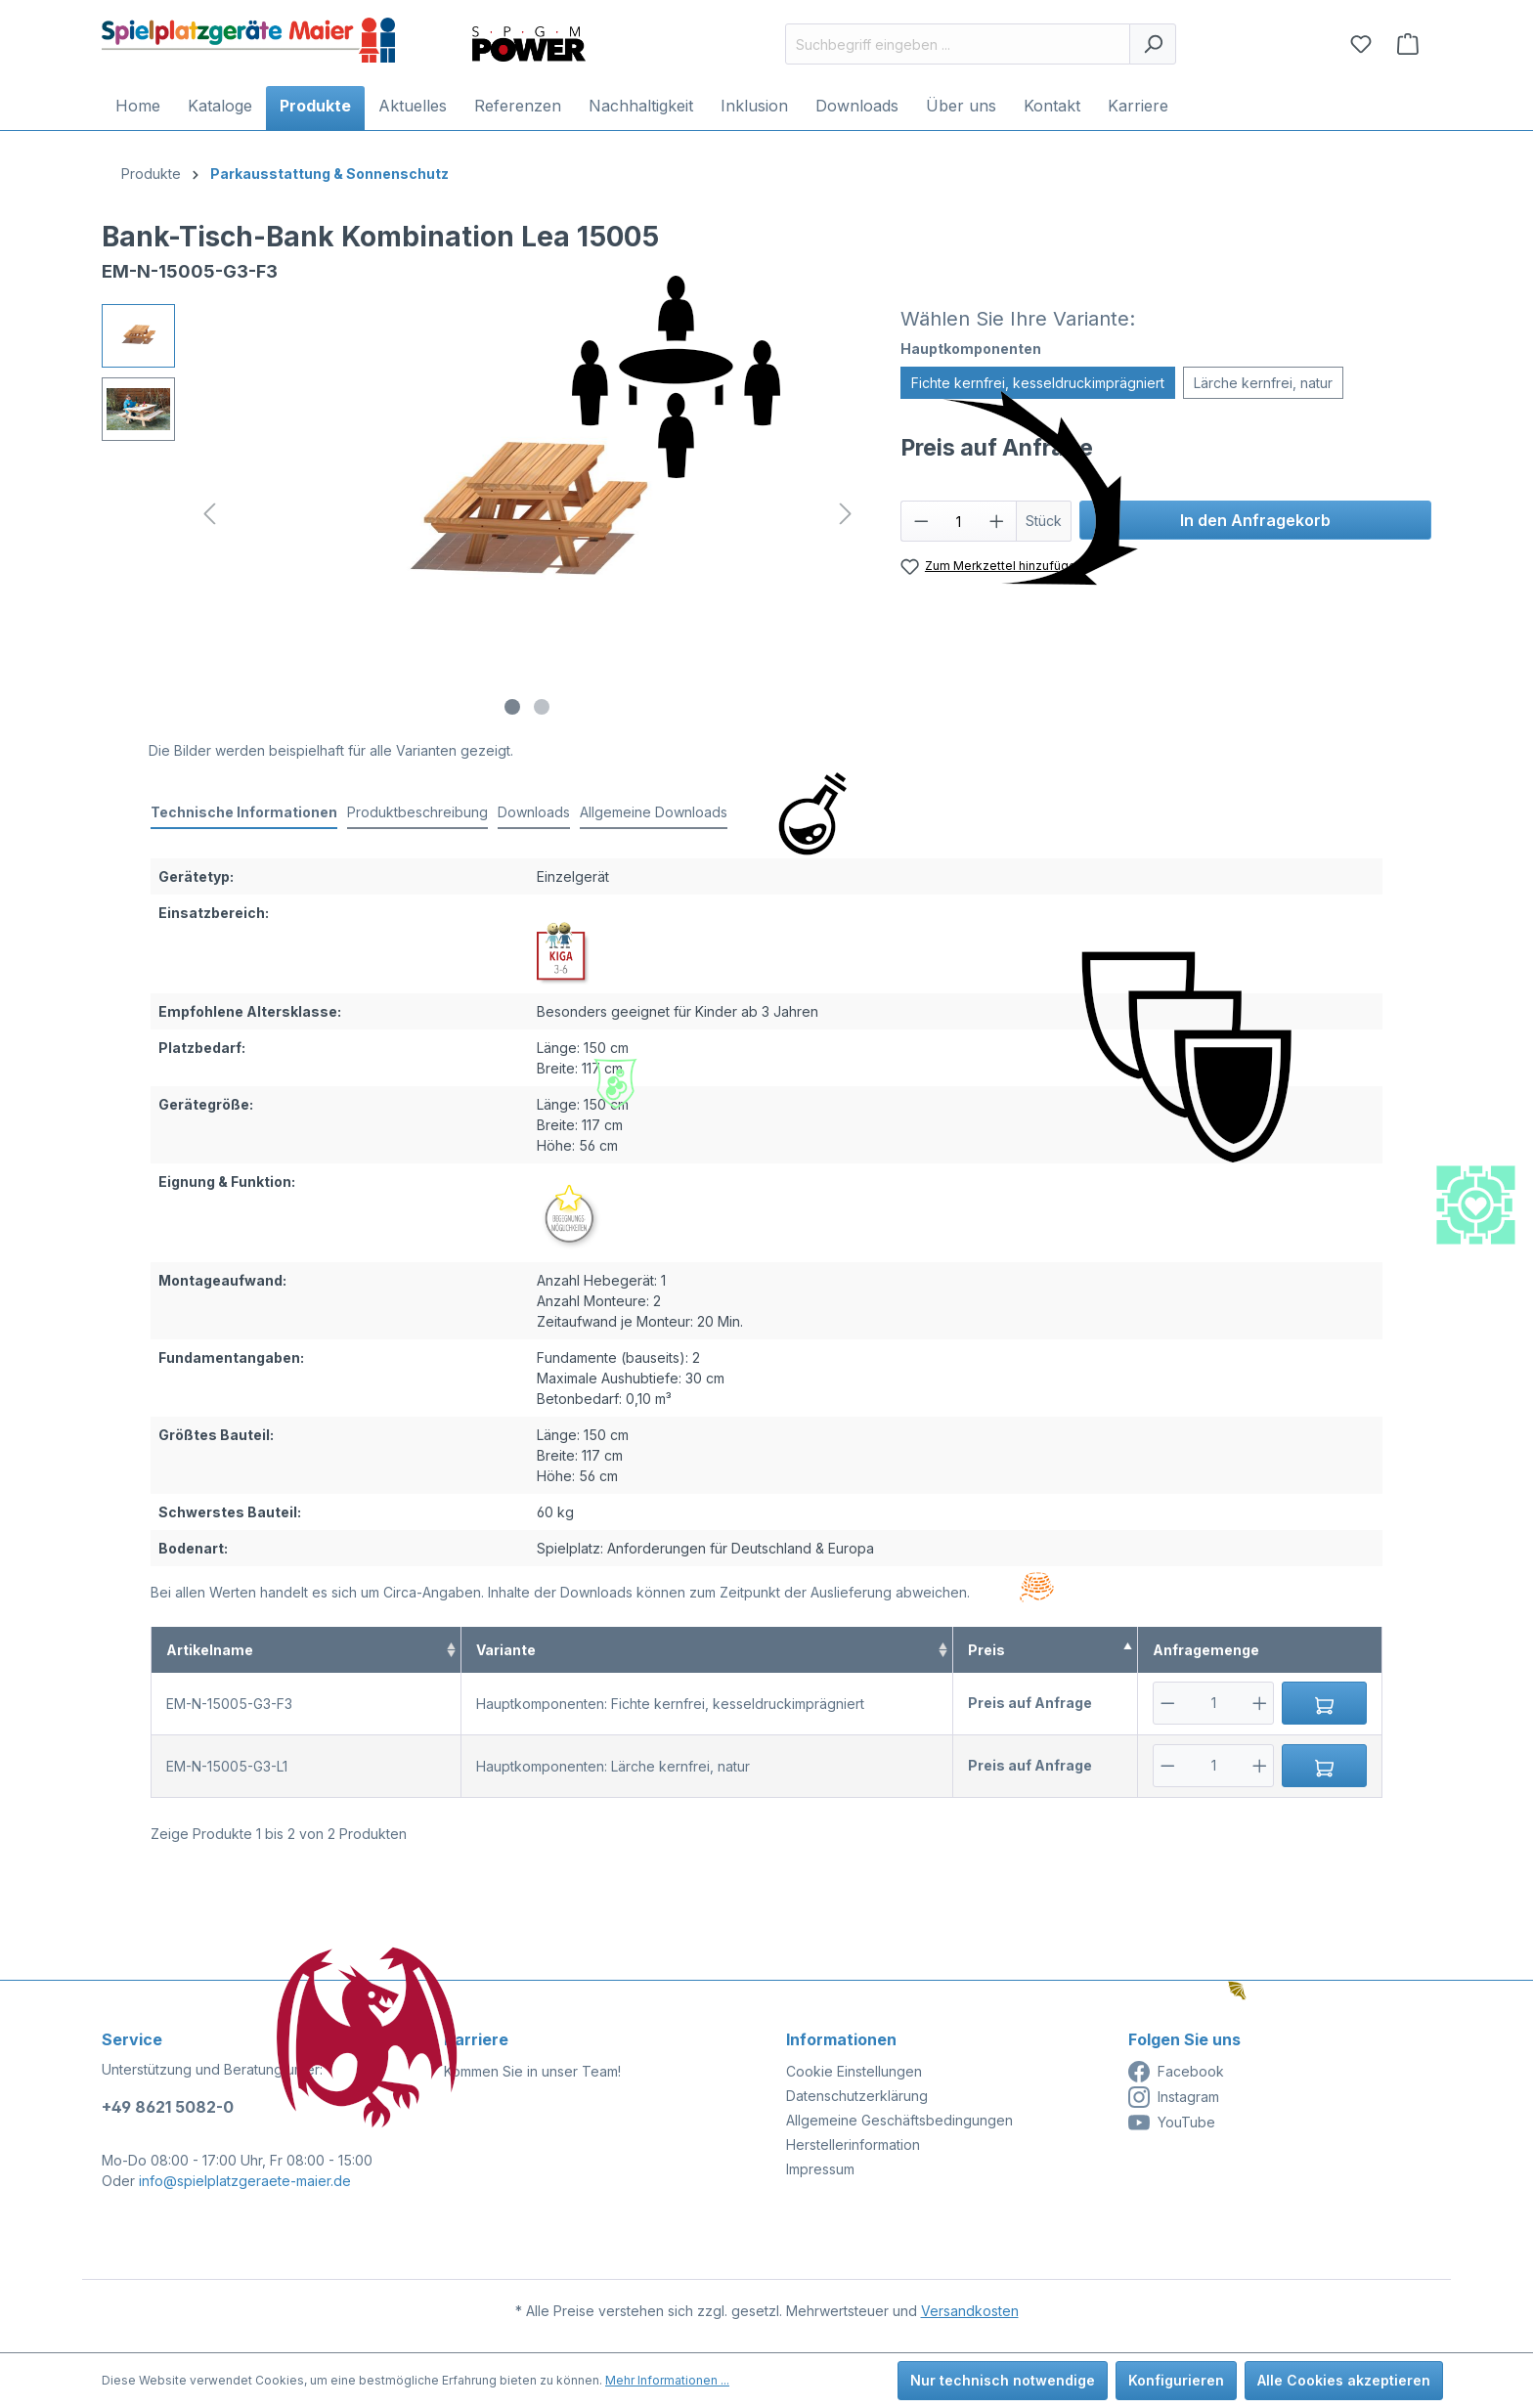  Describe the element at coordinates (1475, 1204) in the screenshot. I see `companion cube item or collectible from Portal` at that location.